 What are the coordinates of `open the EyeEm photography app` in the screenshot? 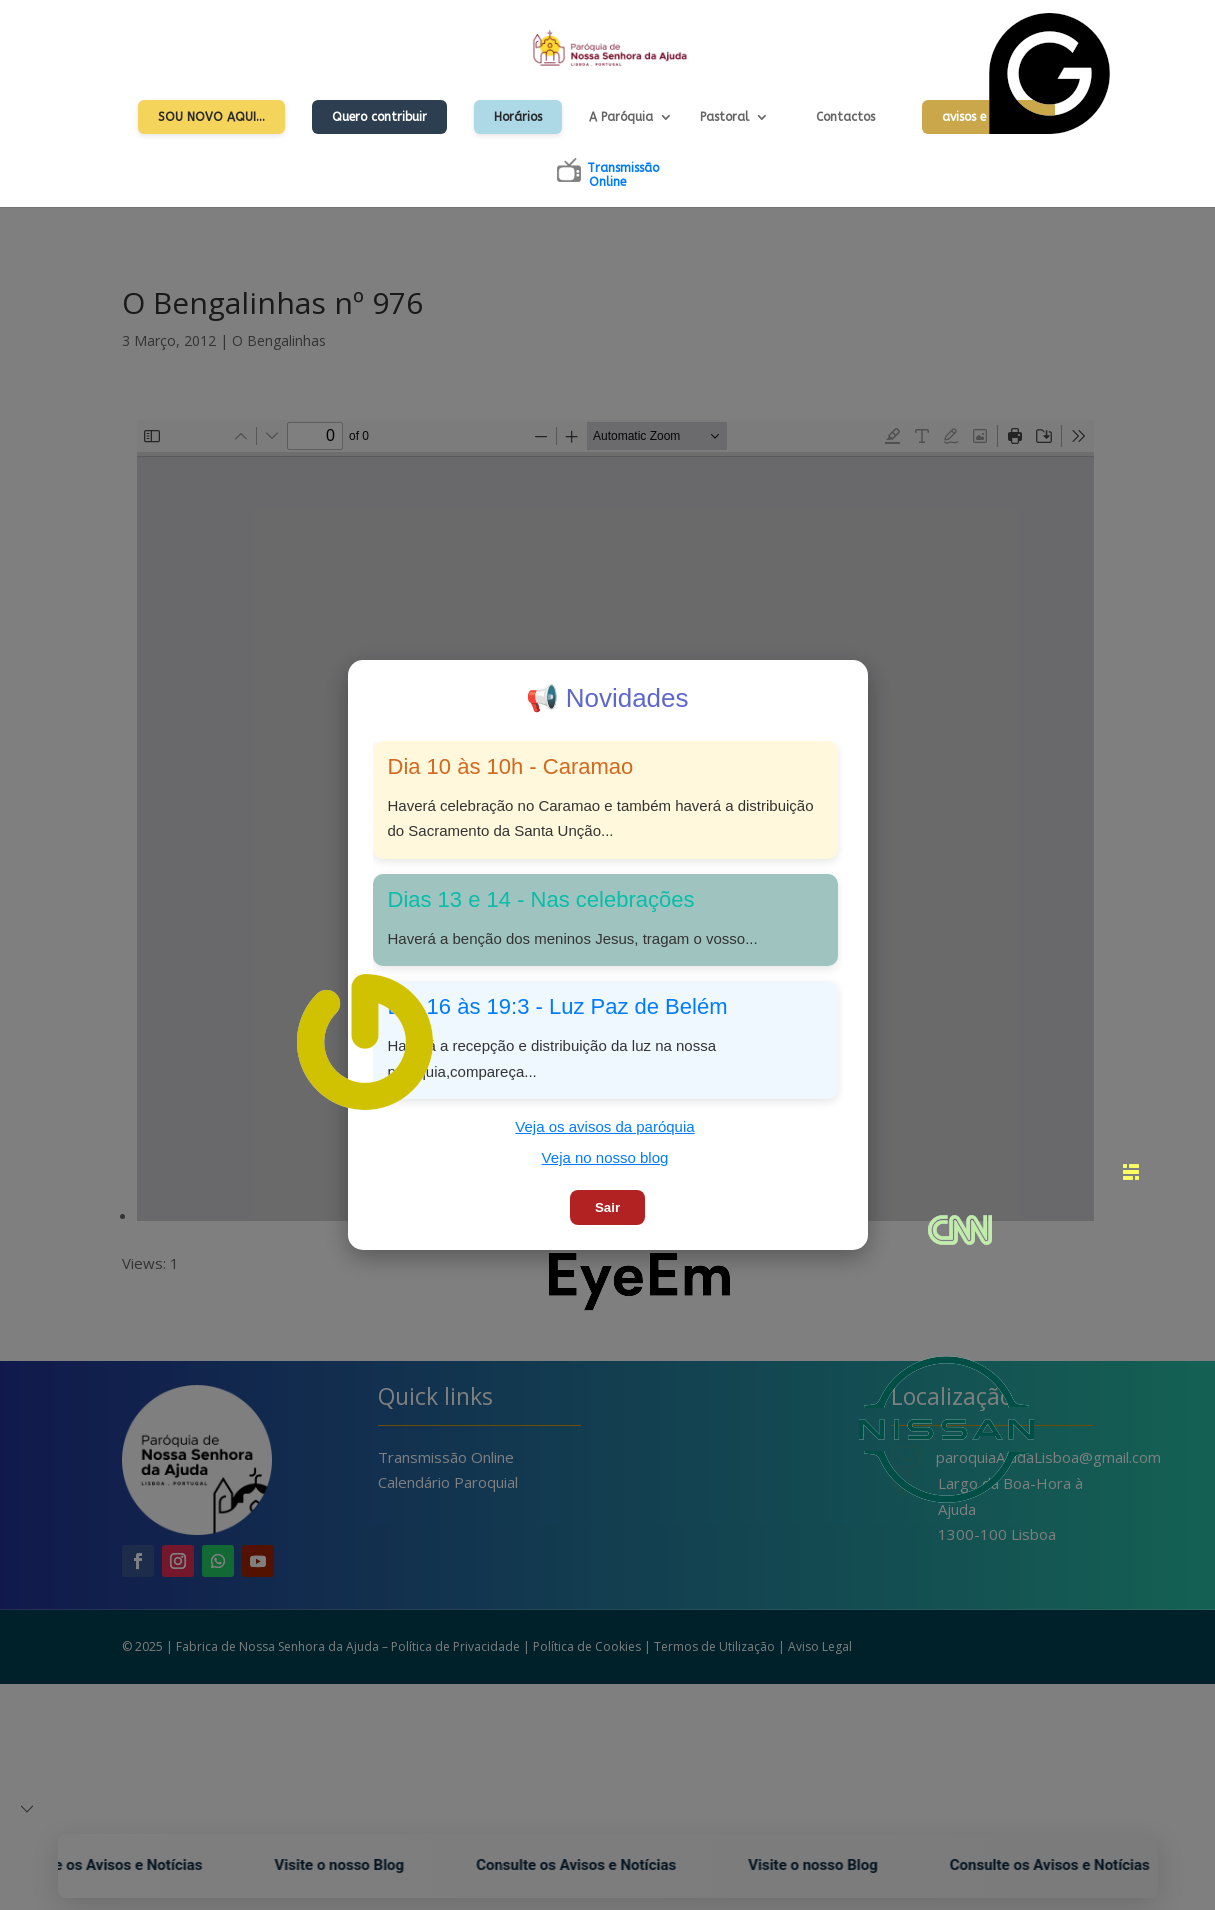 It's located at (639, 1281).